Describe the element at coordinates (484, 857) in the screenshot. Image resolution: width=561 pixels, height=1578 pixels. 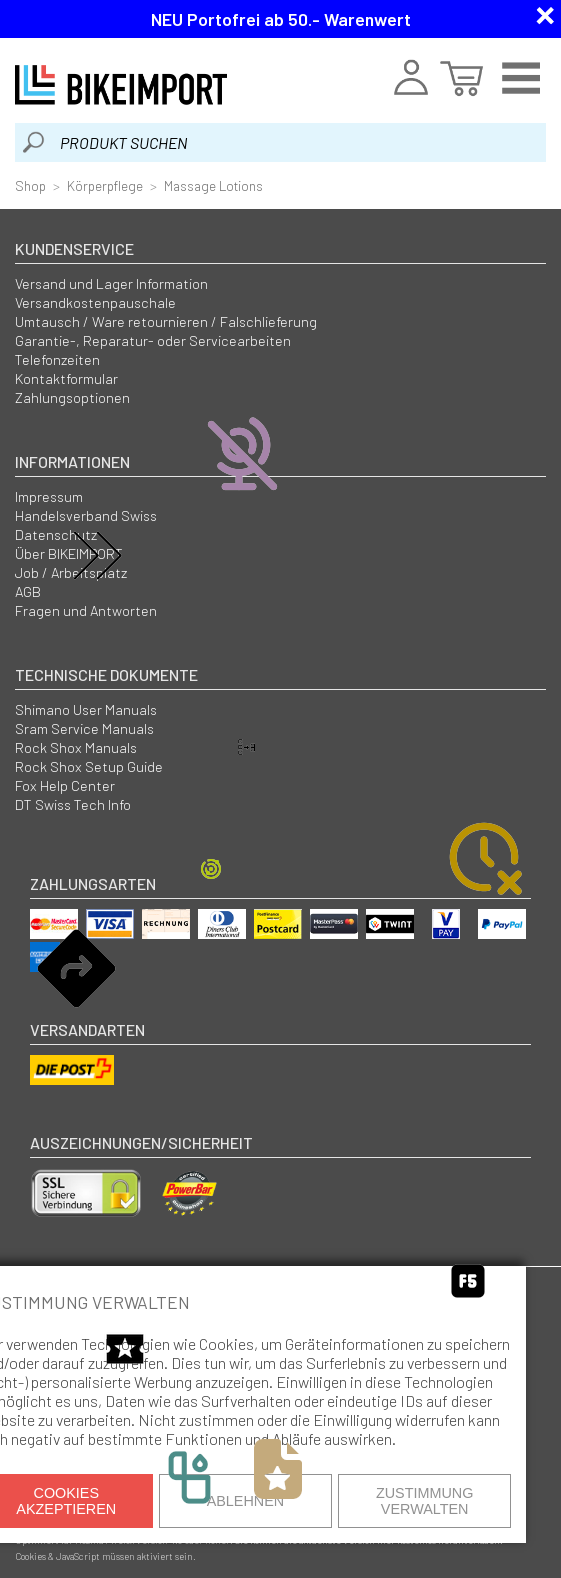
I see `cancel a scheduled event or timer` at that location.